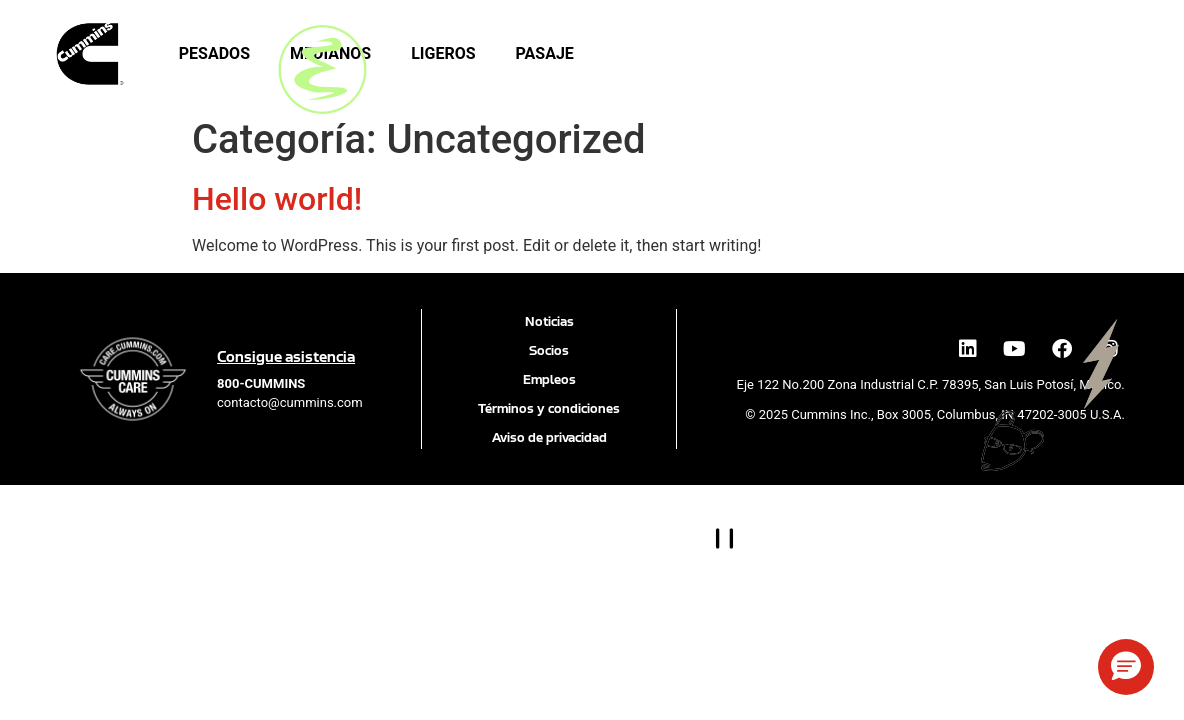 Image resolution: width=1184 pixels, height=720 pixels. What do you see at coordinates (724, 538) in the screenshot?
I see `pause media playback` at bounding box center [724, 538].